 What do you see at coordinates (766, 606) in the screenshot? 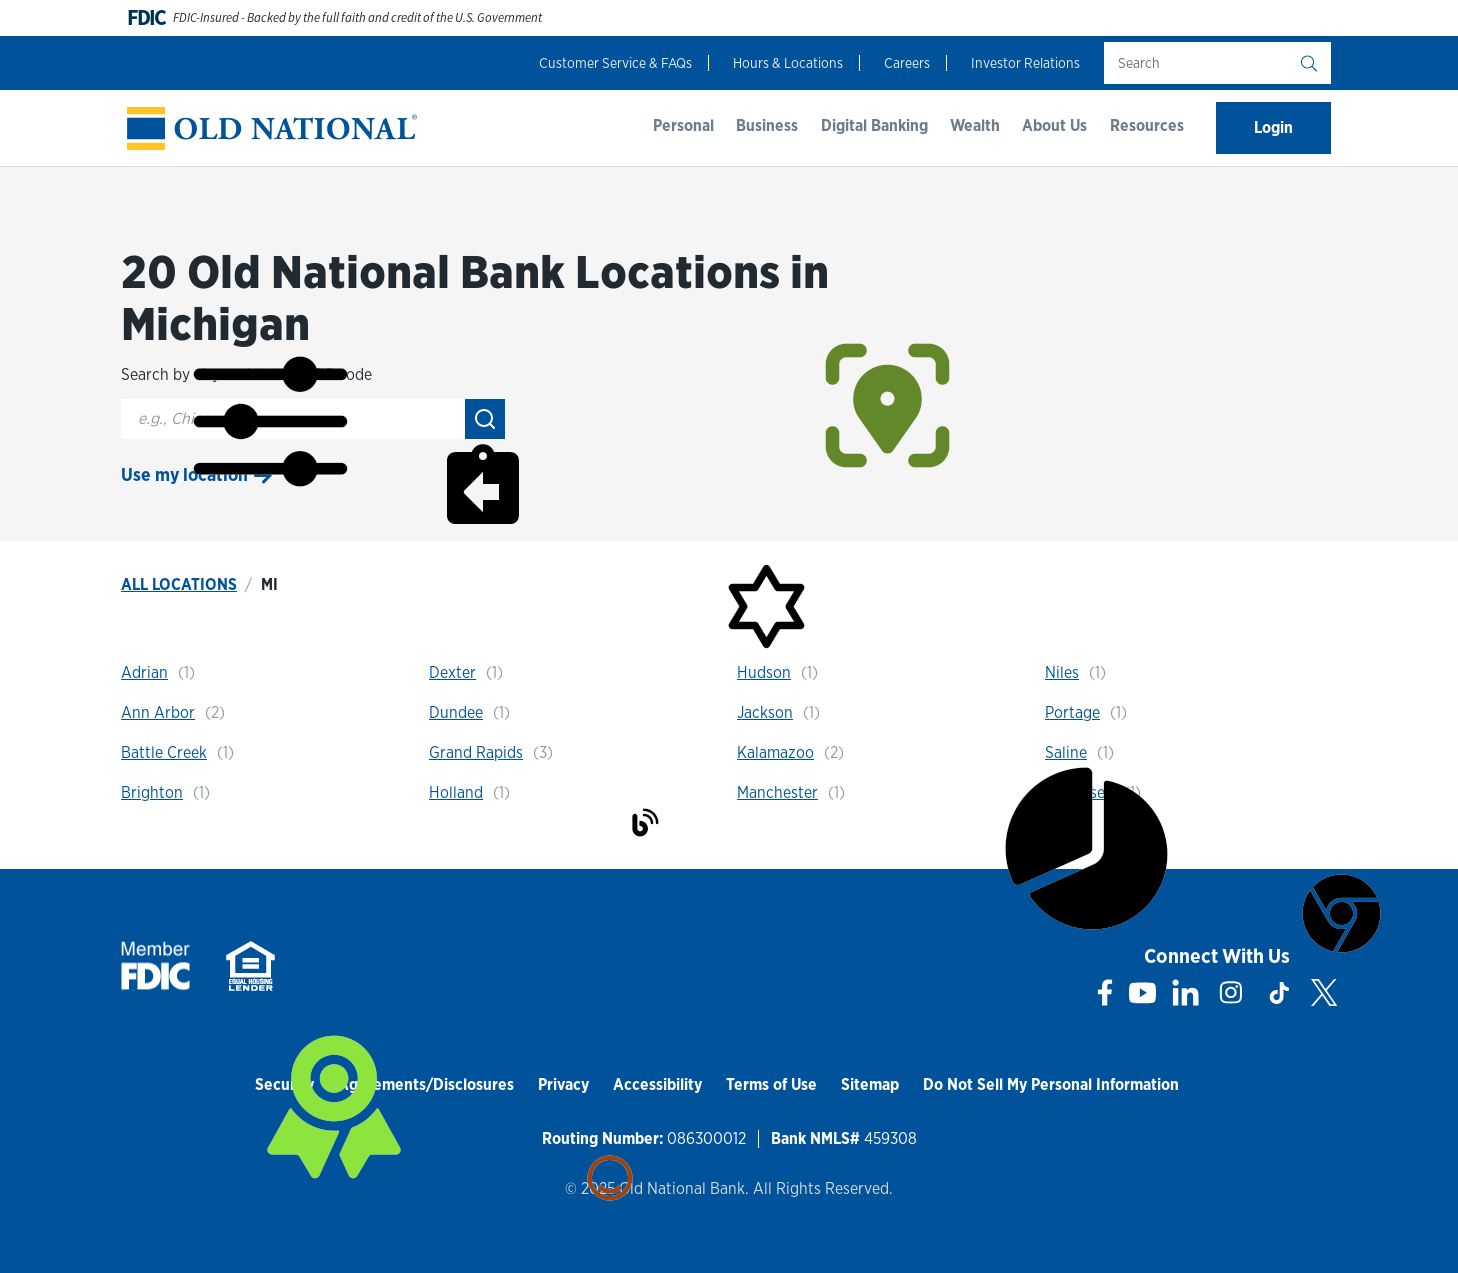
I see `indicates jewish or kosher-related content` at bounding box center [766, 606].